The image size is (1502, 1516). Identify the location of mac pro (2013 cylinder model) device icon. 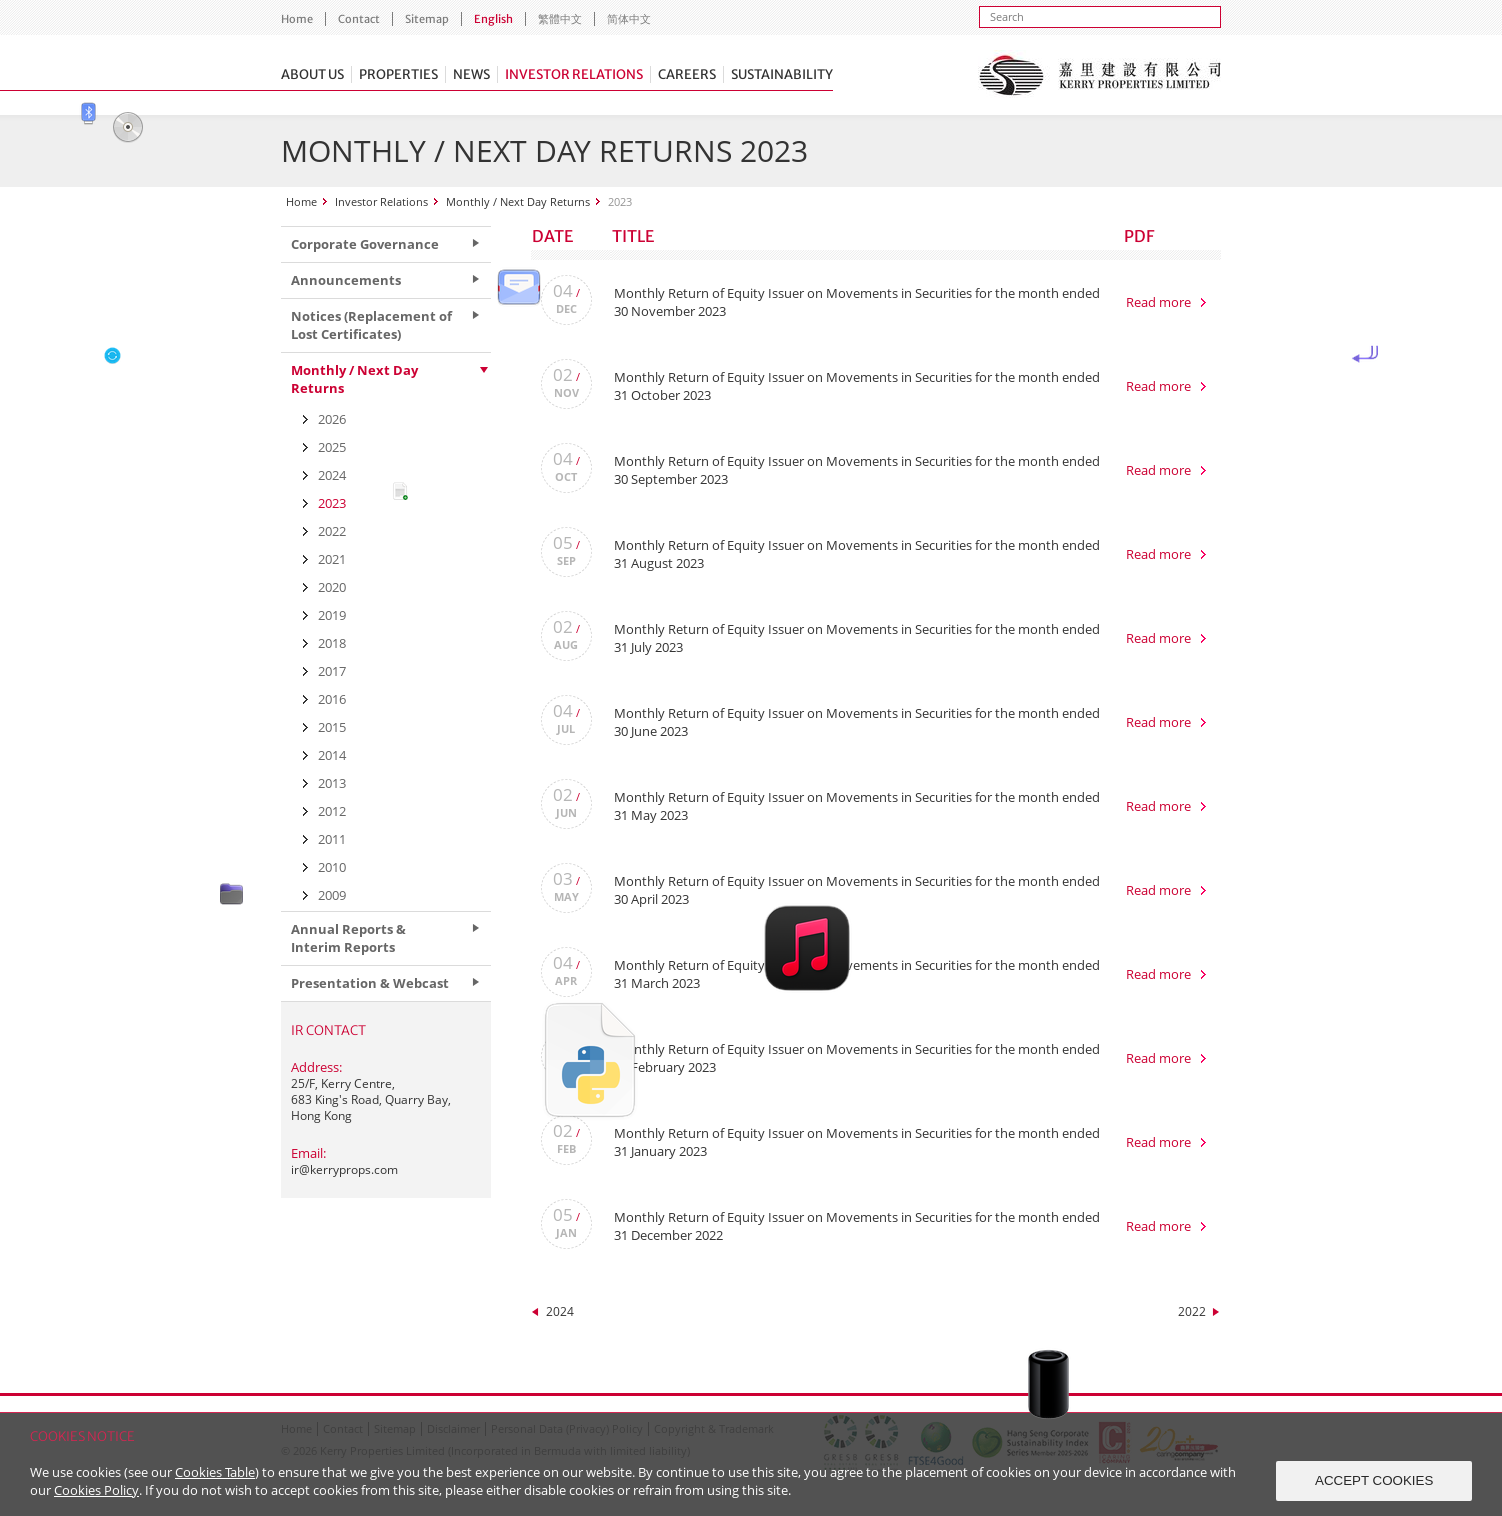
(1048, 1385).